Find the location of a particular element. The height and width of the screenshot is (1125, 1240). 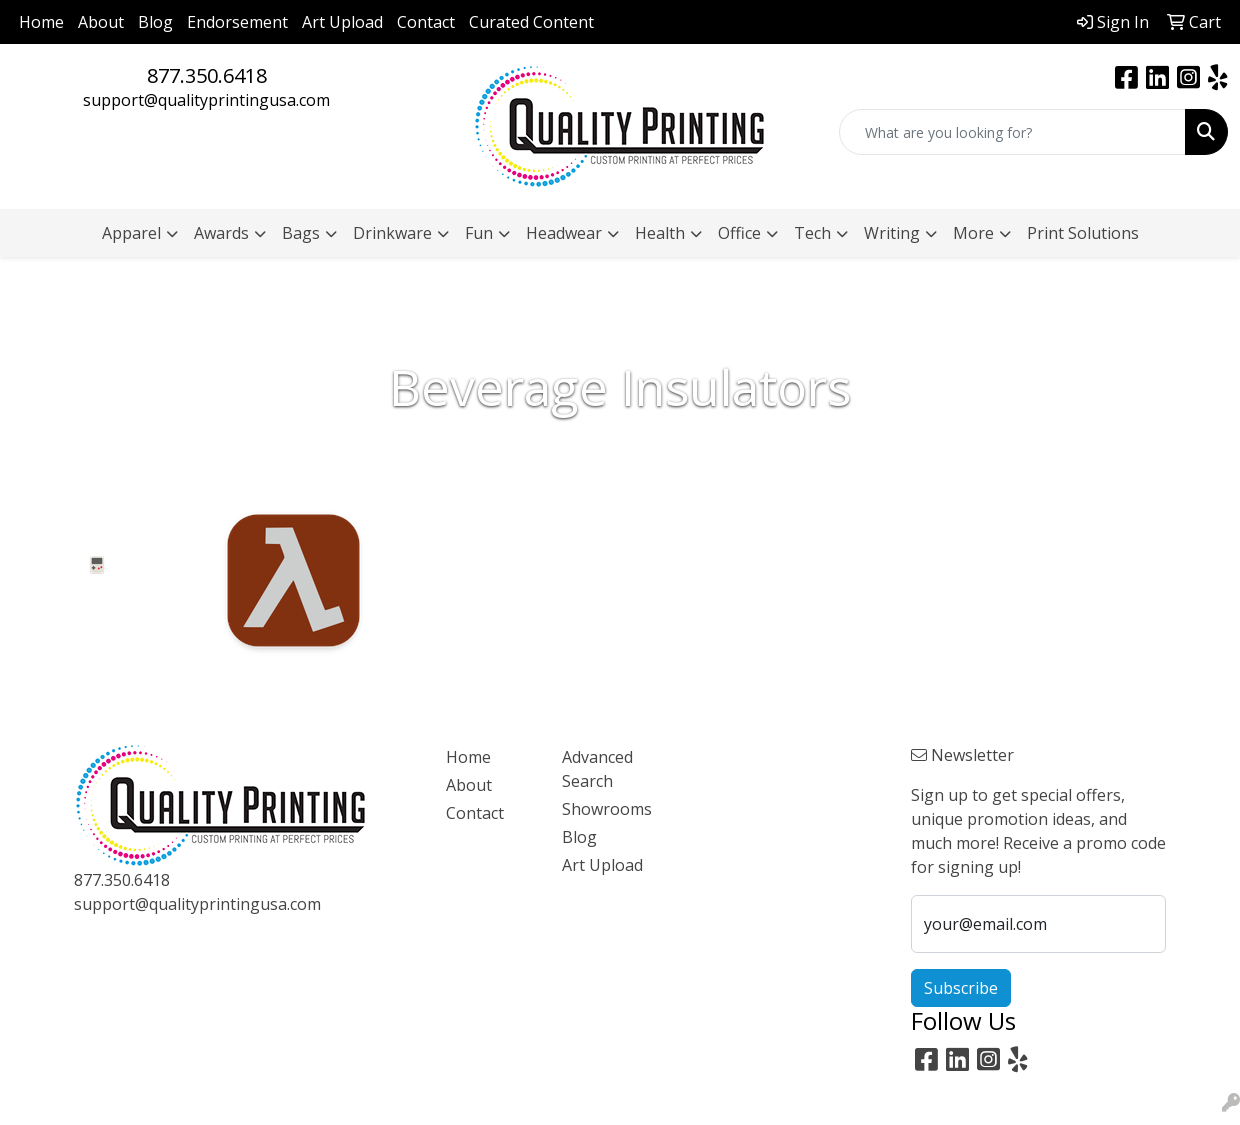

launch half-life: alyx game is located at coordinates (293, 580).